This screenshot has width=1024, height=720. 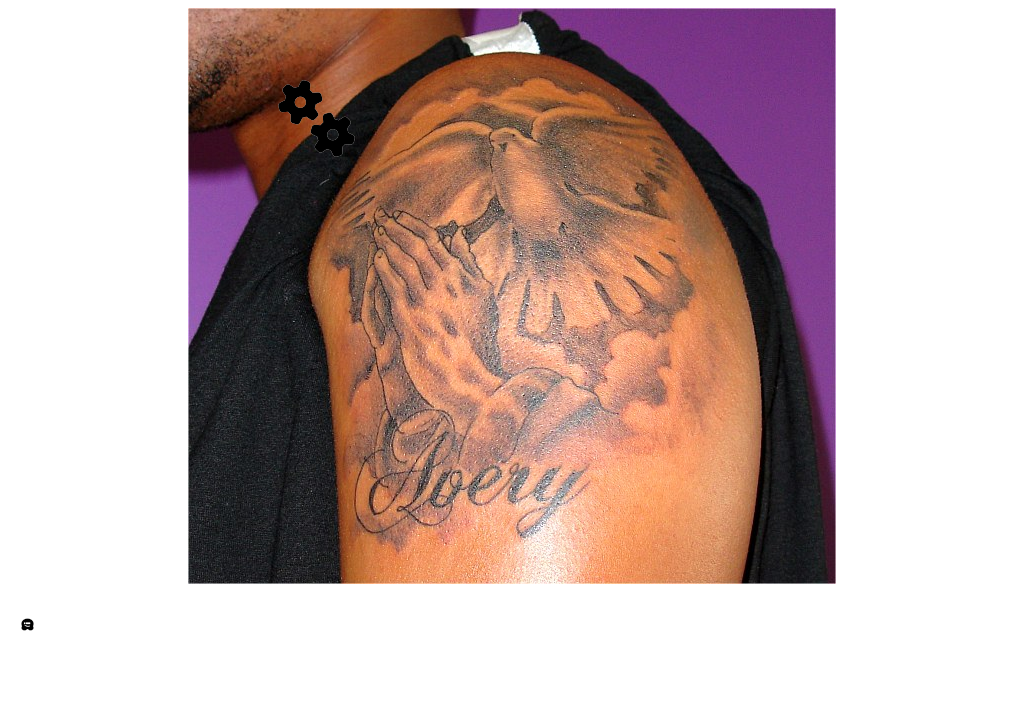 I want to click on access settings or preferences, so click(x=316, y=118).